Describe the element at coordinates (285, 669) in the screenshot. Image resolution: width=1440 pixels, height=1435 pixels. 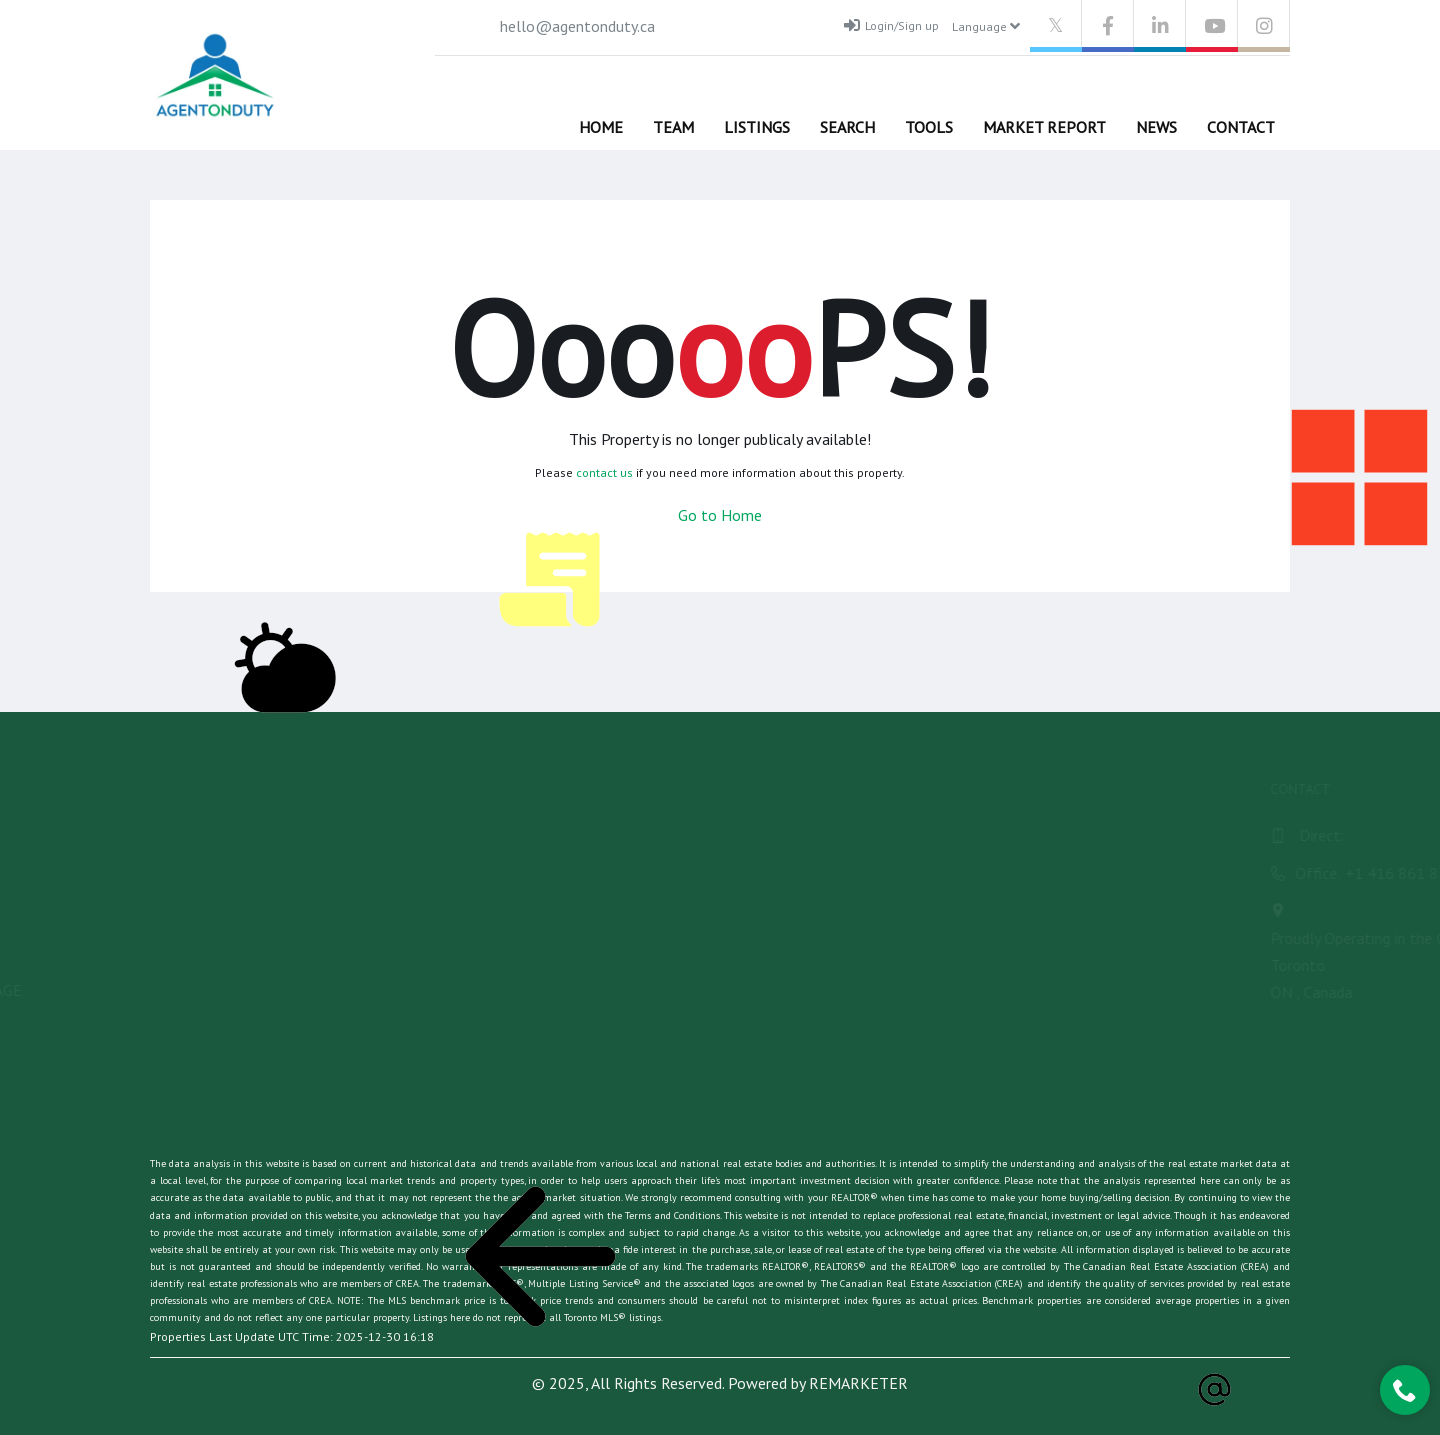
I see `view current weather conditions` at that location.